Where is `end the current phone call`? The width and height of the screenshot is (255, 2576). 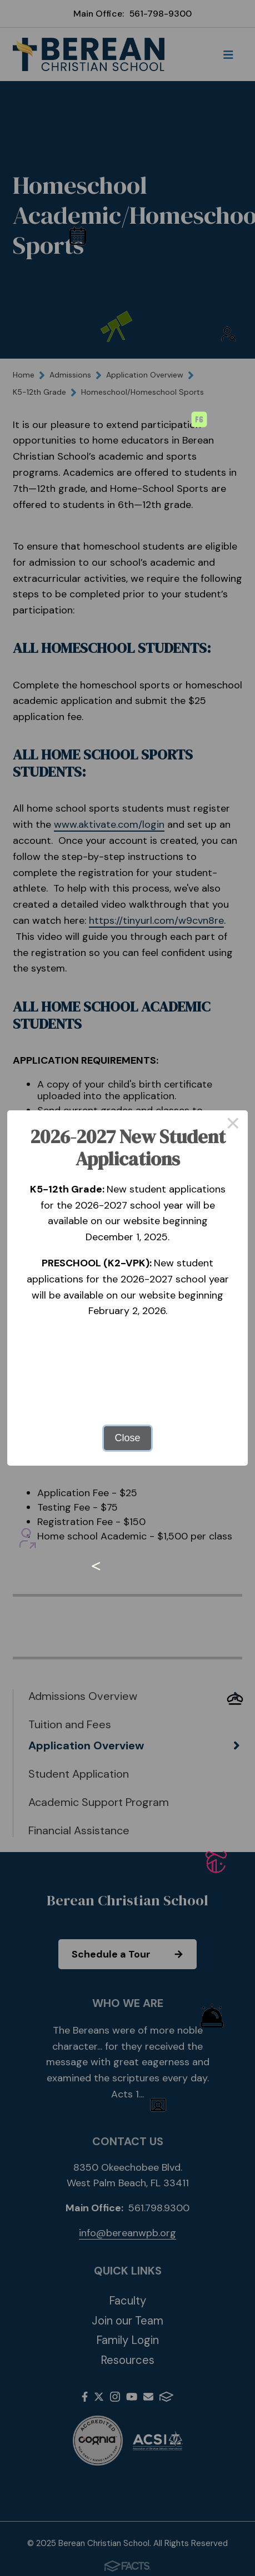 end the current phone call is located at coordinates (235, 1699).